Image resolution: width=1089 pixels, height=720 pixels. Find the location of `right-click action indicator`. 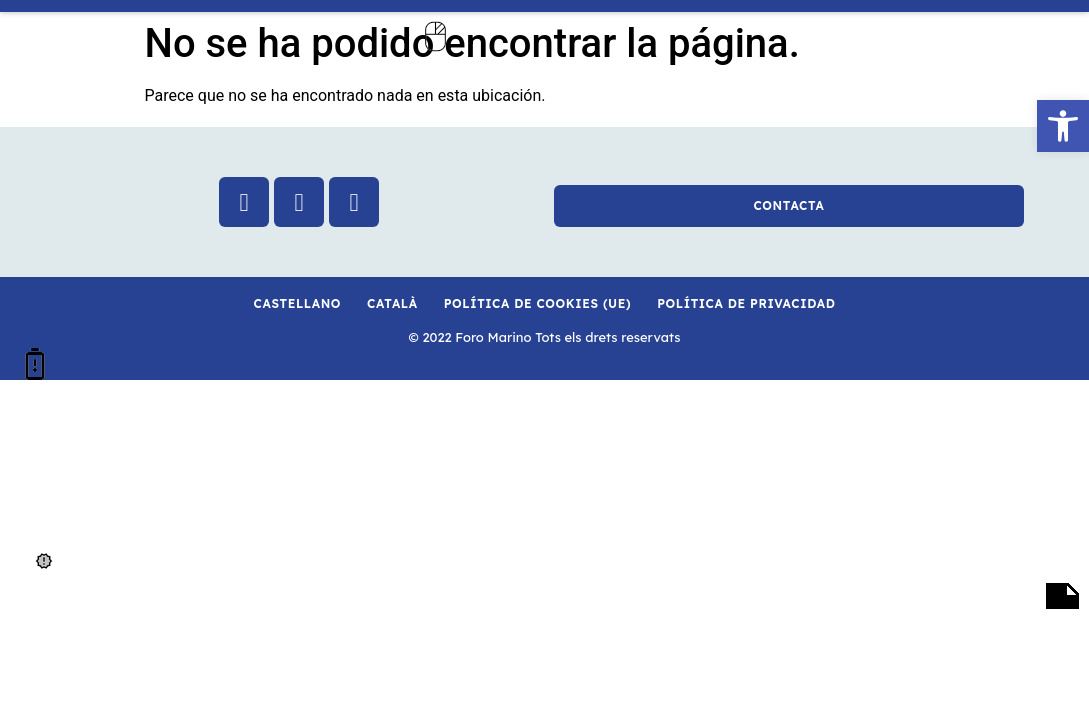

right-click action indicator is located at coordinates (435, 36).